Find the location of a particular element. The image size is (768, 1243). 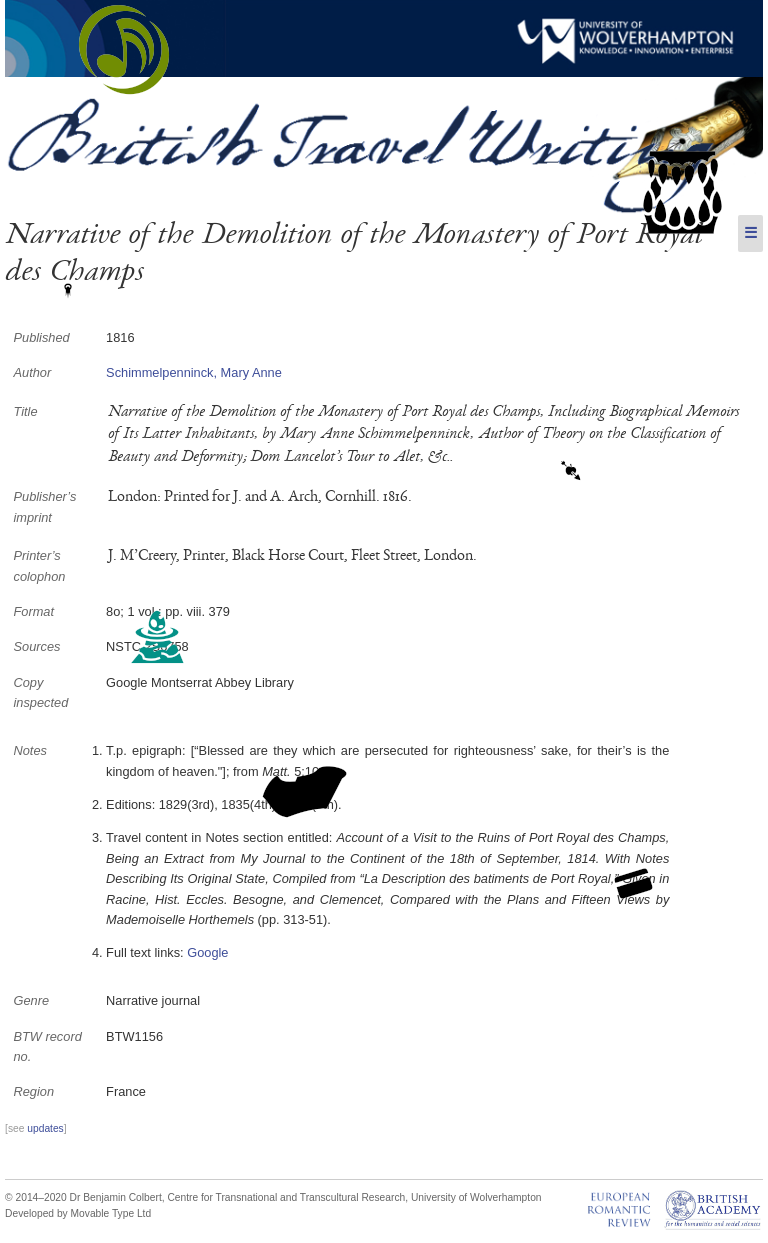

koholint egg icon from the legend of zelda: link's awakening is located at coordinates (157, 636).